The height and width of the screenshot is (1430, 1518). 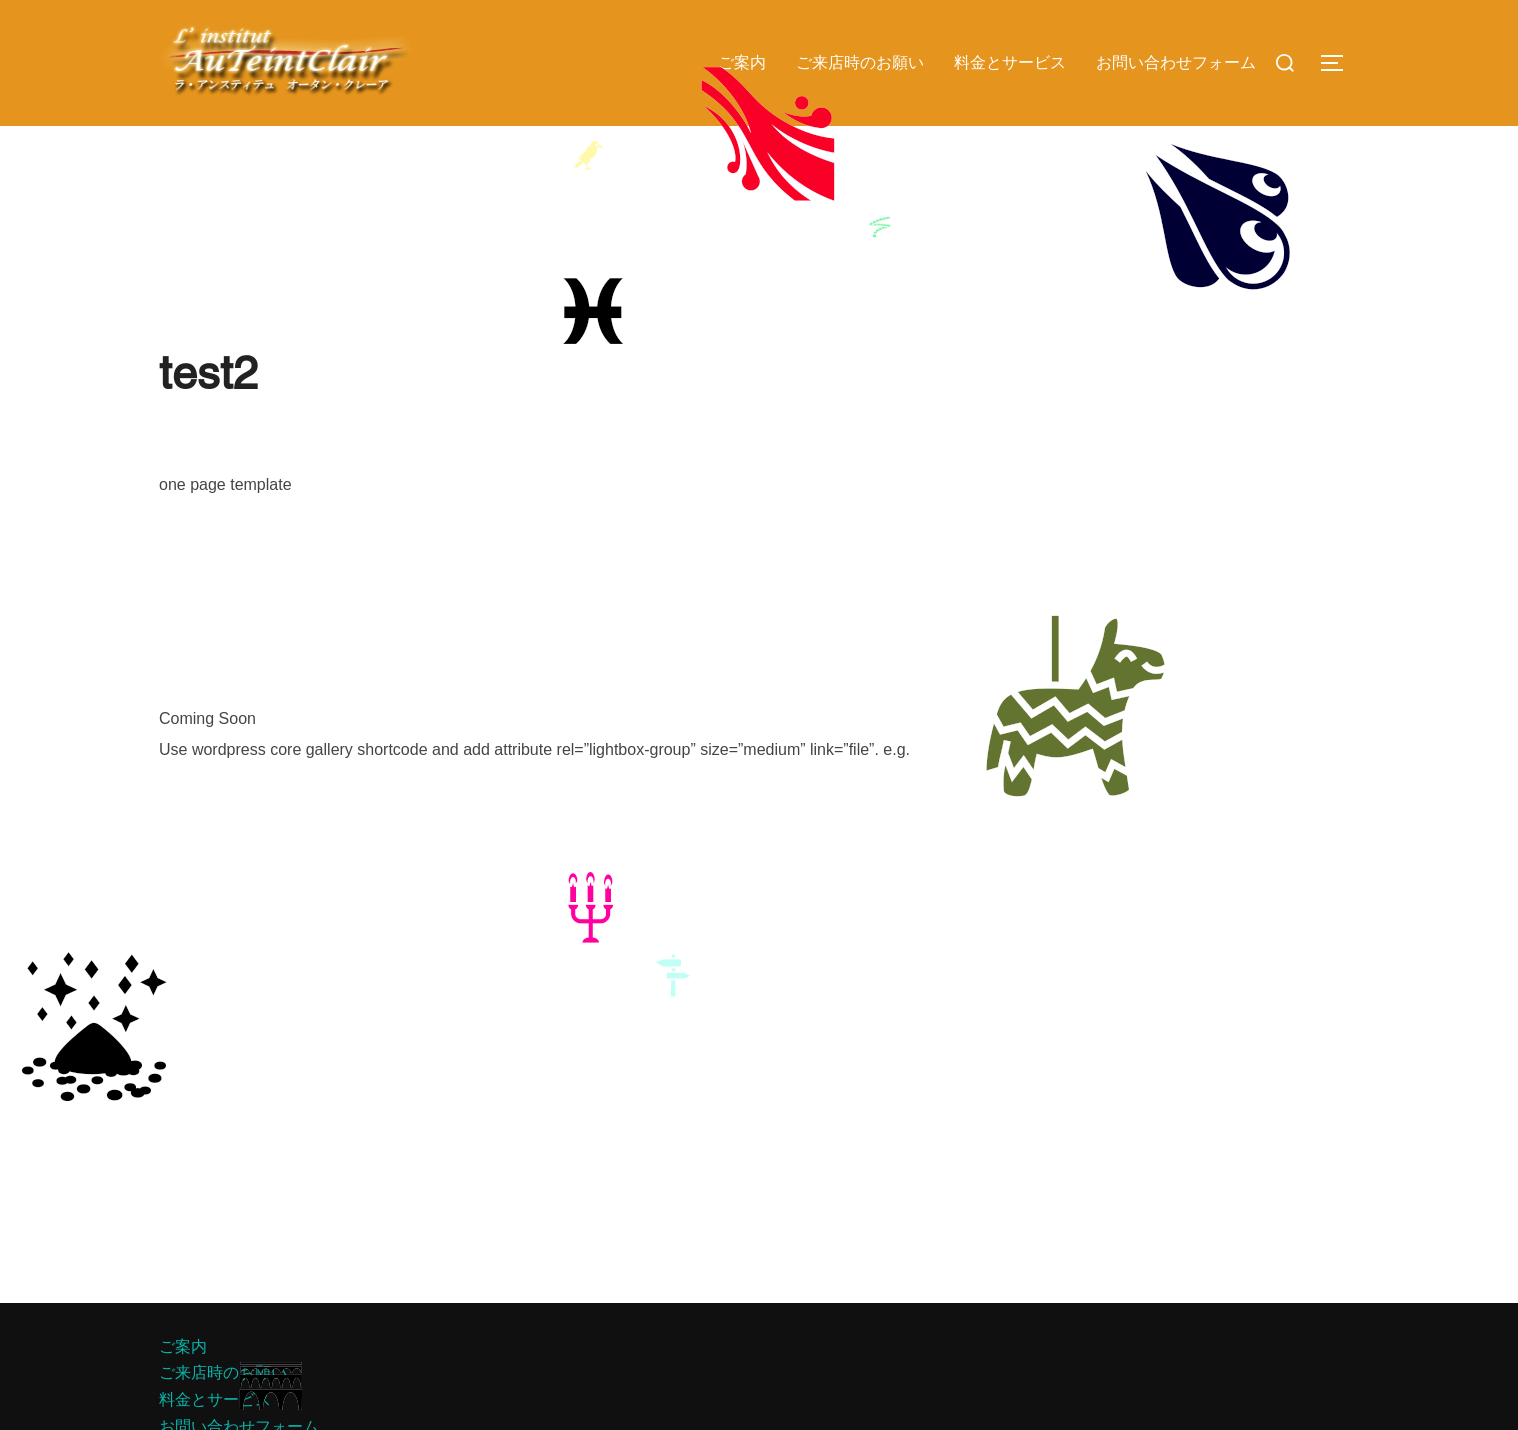 What do you see at coordinates (590, 907) in the screenshot?
I see `decorative lighting or ambiance setting` at bounding box center [590, 907].